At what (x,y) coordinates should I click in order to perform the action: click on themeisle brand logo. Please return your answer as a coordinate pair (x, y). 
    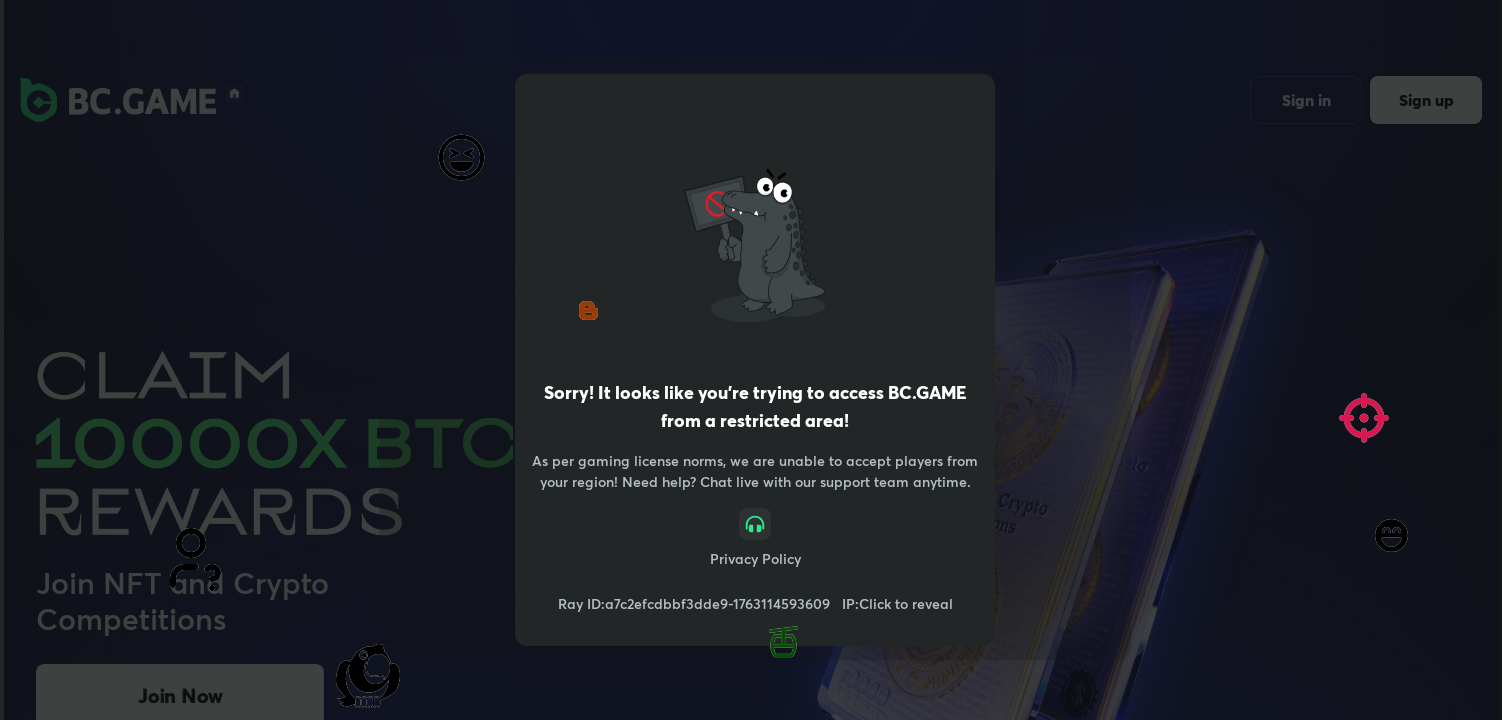
    Looking at the image, I should click on (368, 676).